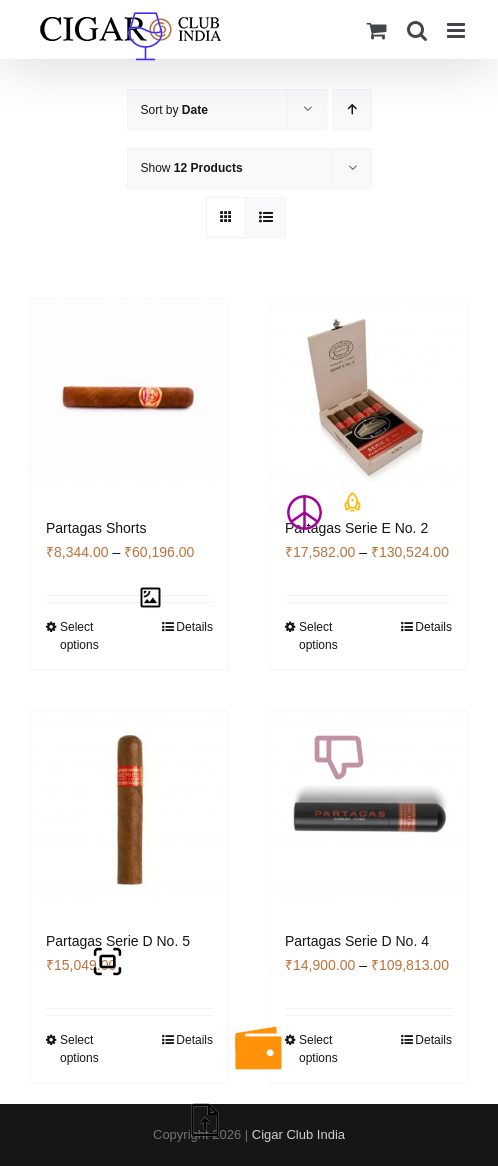 This screenshot has height=1166, width=498. I want to click on indicates a peaceful or non-violent mode/setting, so click(304, 512).